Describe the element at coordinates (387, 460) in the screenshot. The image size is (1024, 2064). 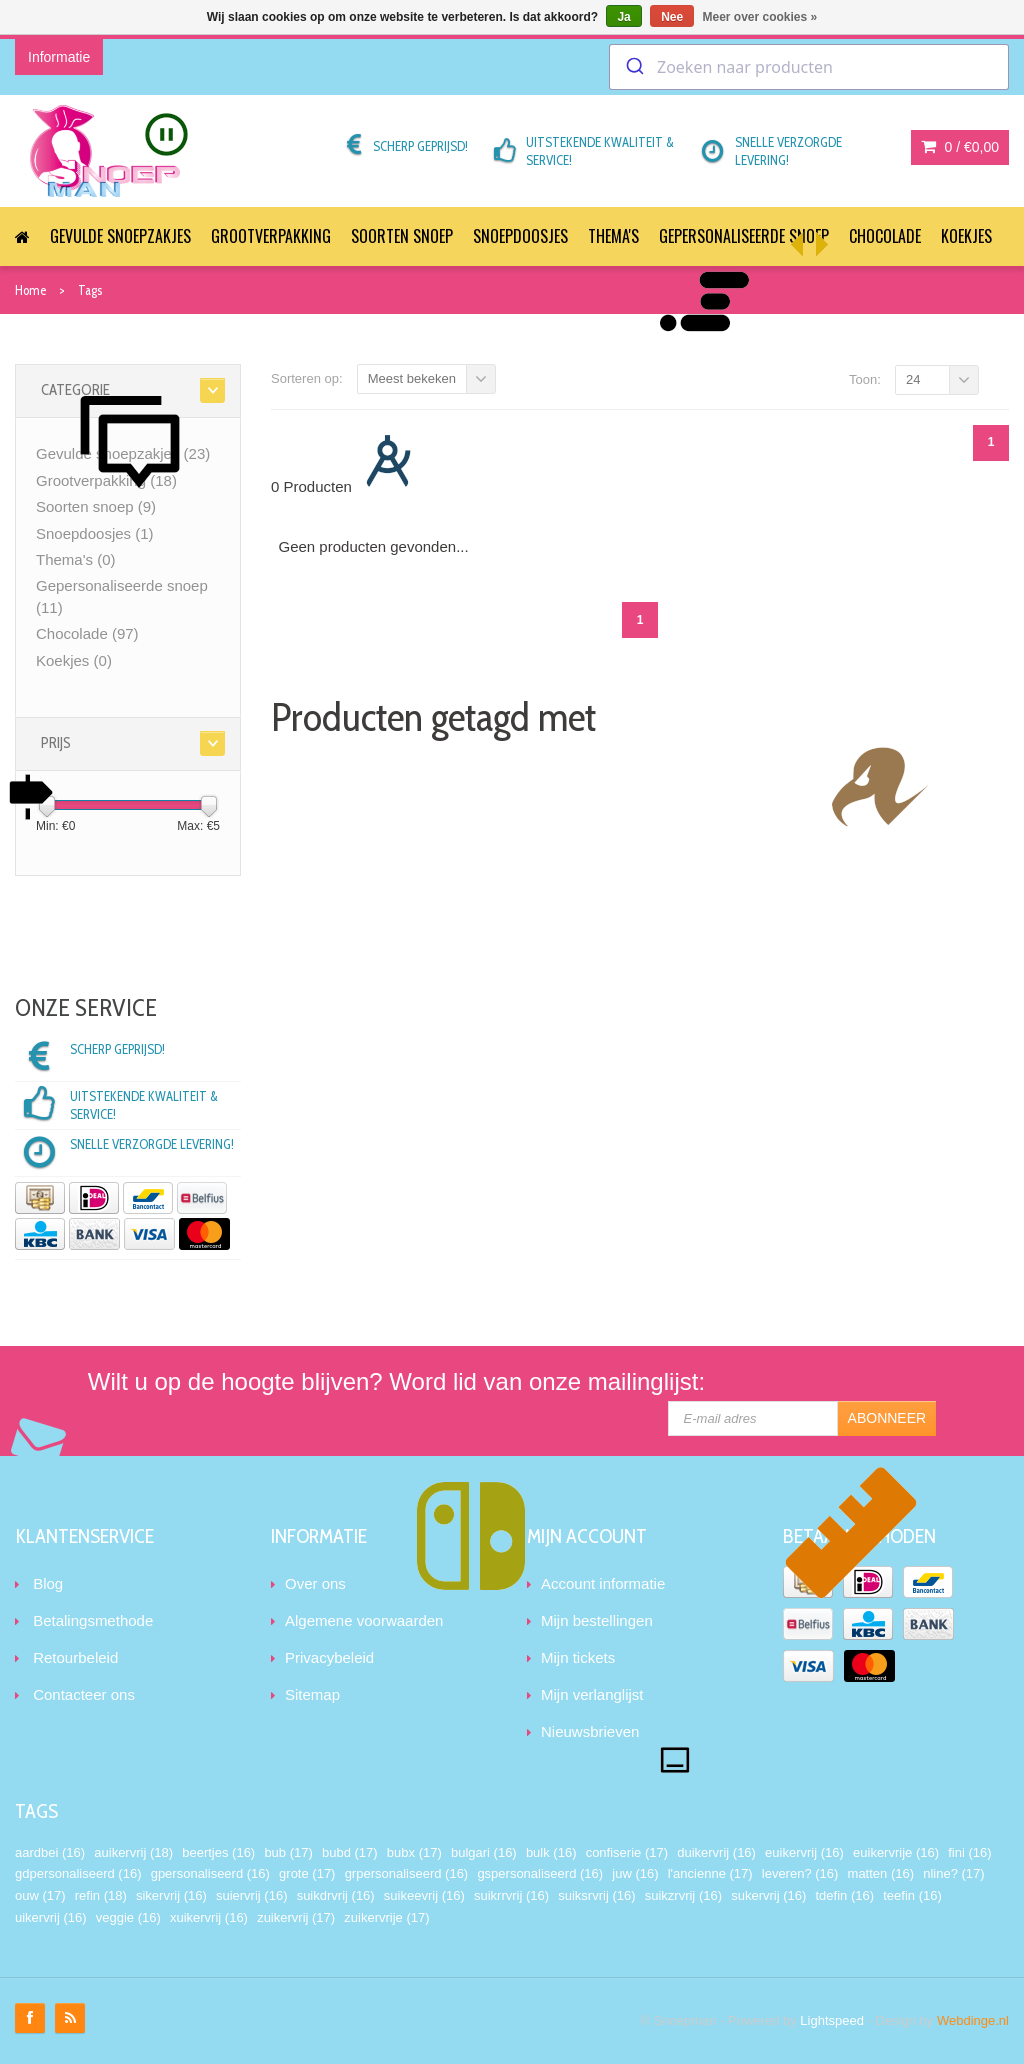
I see `access drawing compass tool` at that location.